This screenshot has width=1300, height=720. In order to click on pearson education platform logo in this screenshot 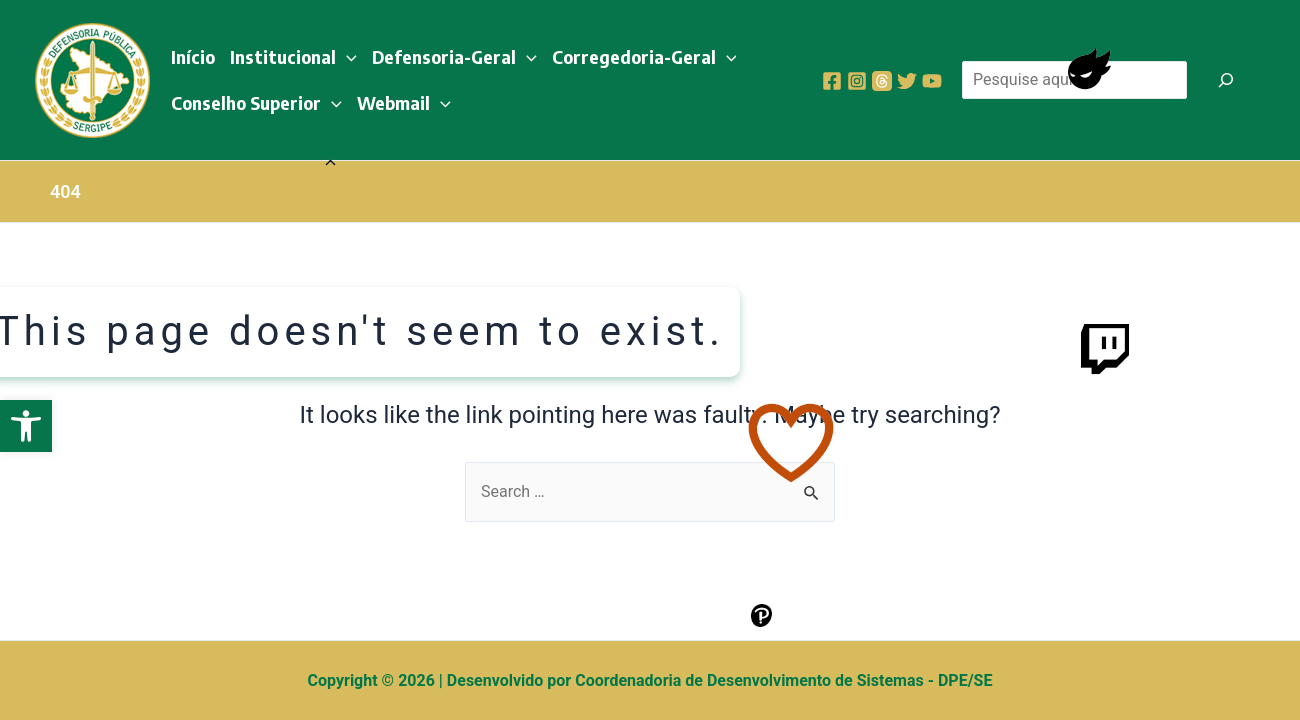, I will do `click(761, 615)`.